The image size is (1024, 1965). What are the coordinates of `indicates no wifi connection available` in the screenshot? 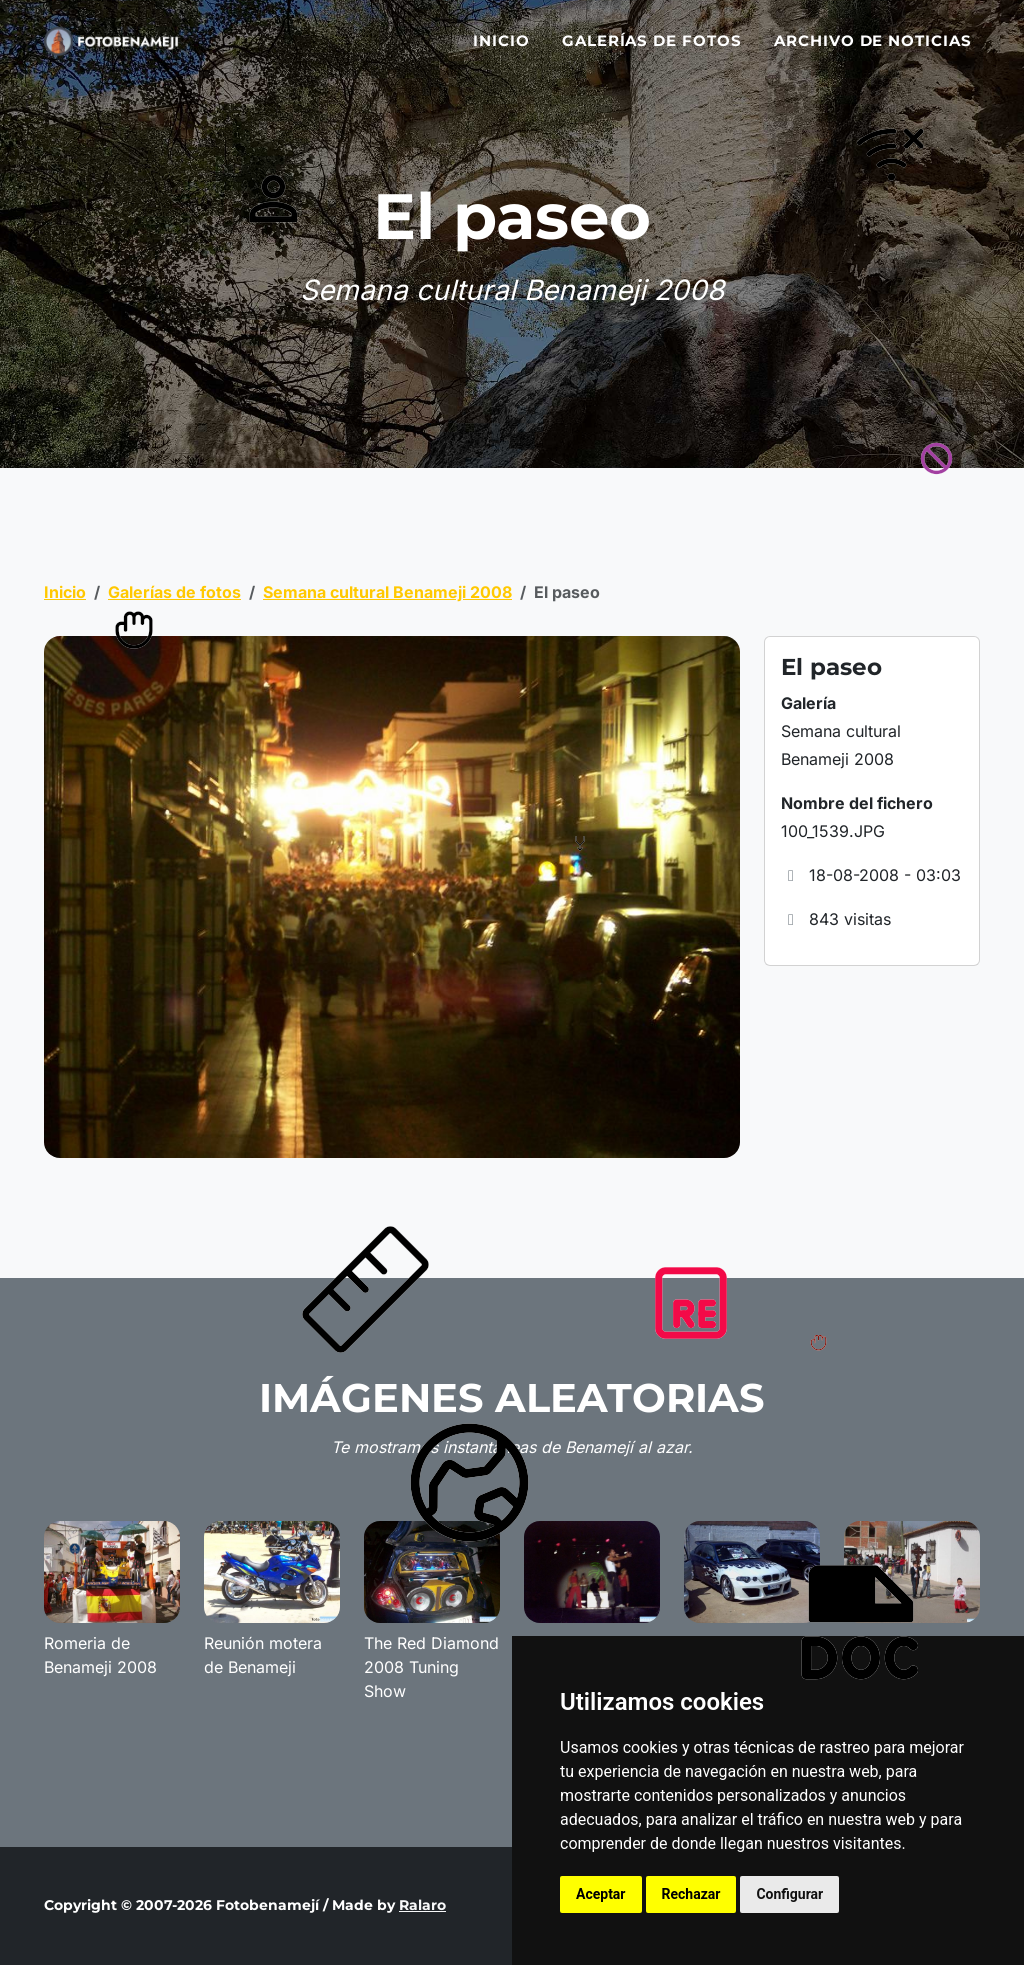 It's located at (891, 153).